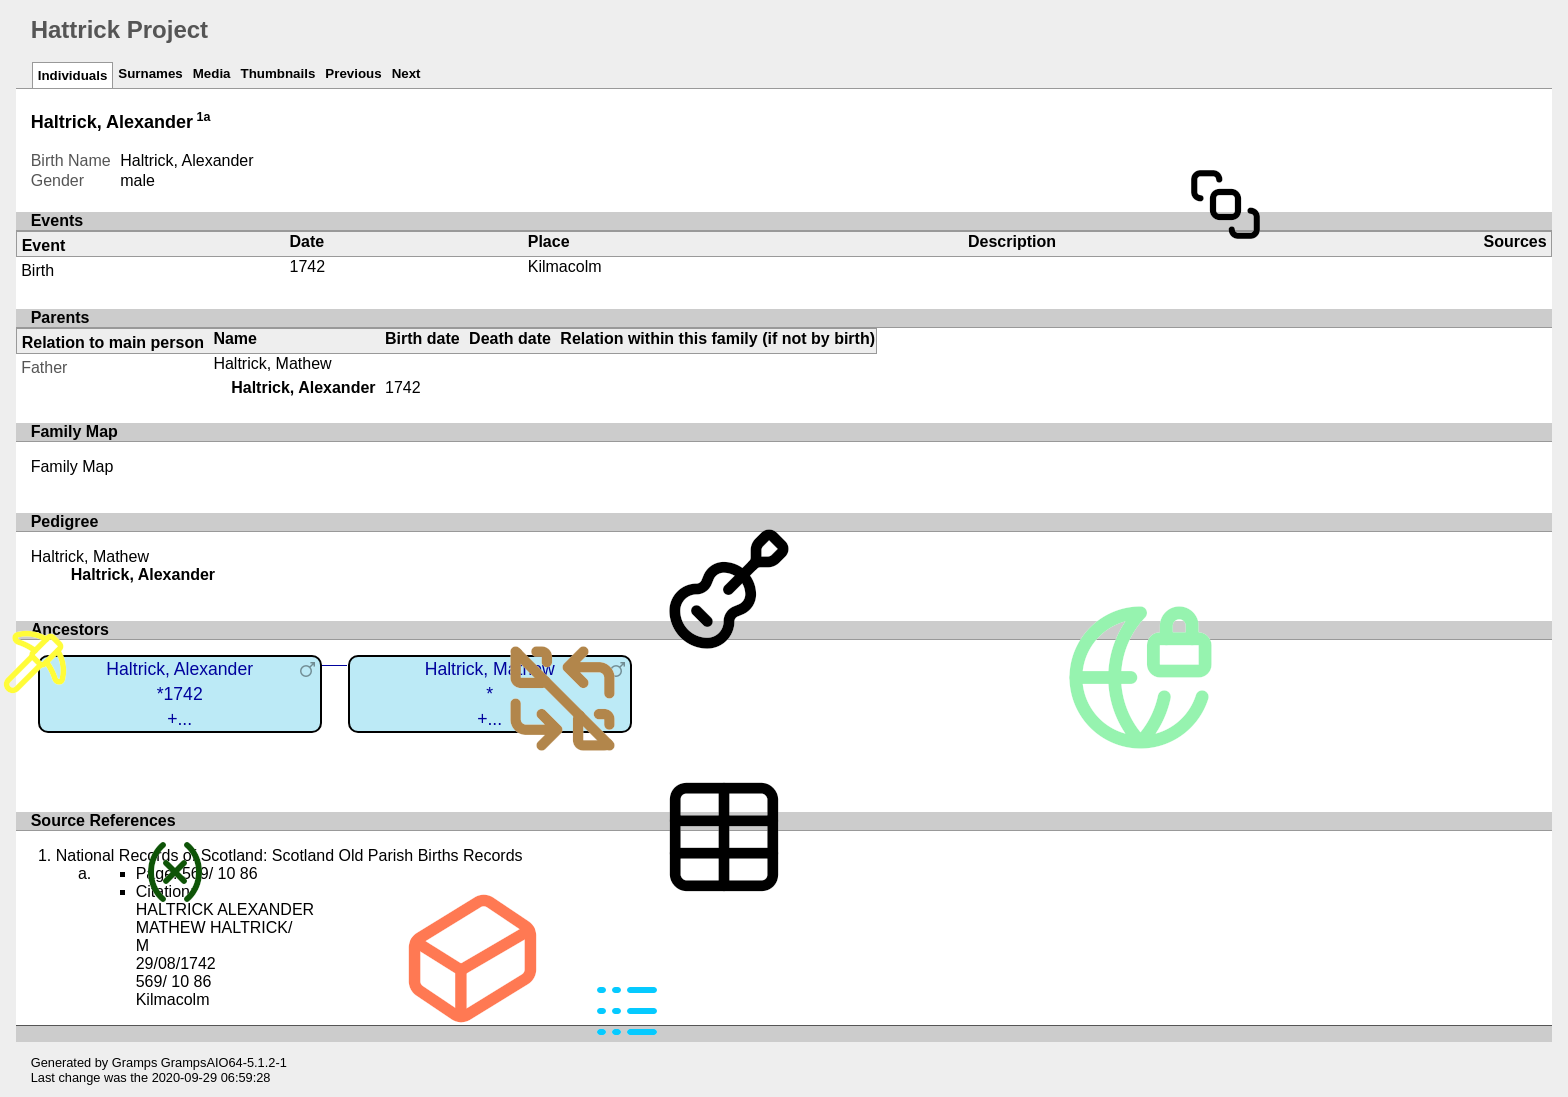 Image resolution: width=1568 pixels, height=1097 pixels. What do you see at coordinates (729, 589) in the screenshot?
I see `access music or instrument settings` at bounding box center [729, 589].